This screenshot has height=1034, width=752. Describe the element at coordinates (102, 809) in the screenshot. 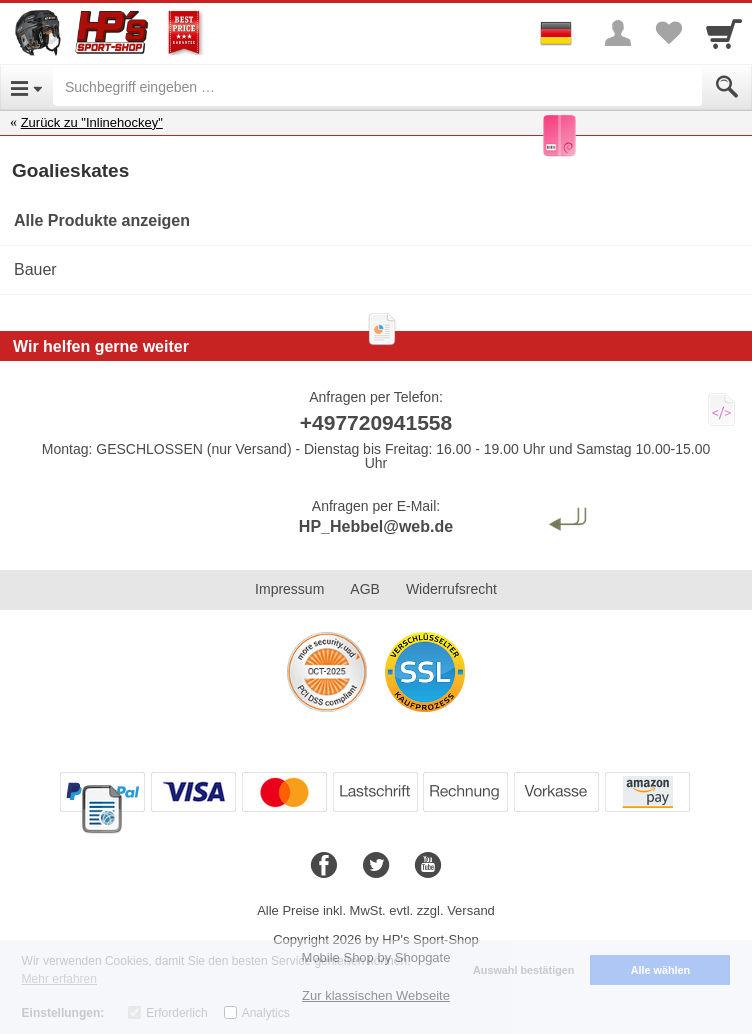

I see `libreoffice web document file type` at that location.